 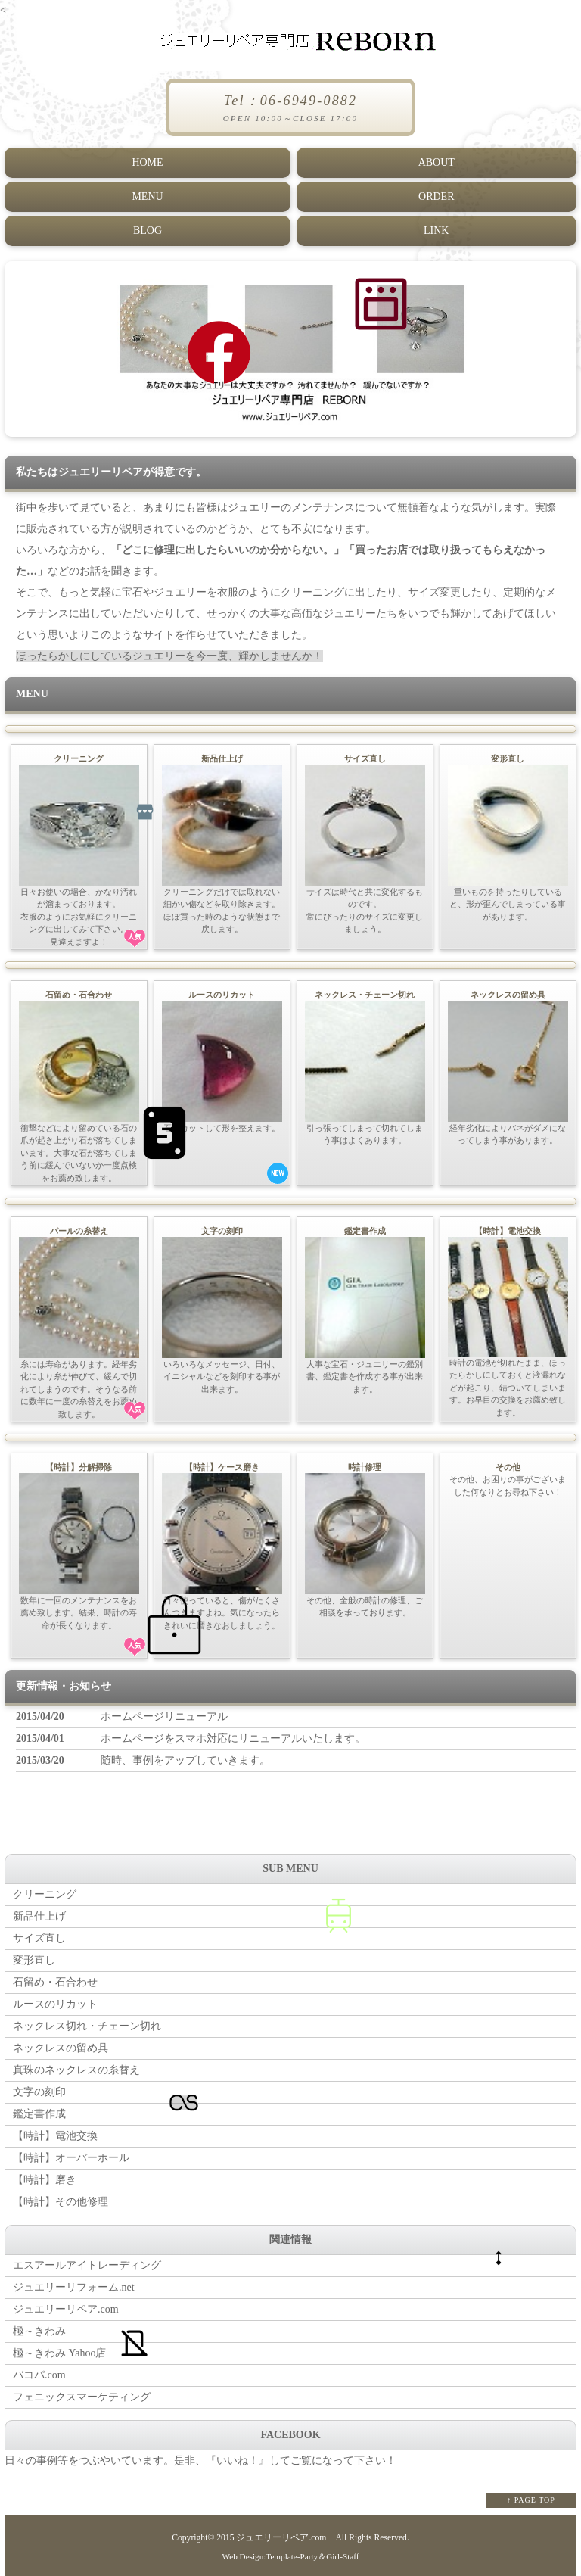 What do you see at coordinates (174, 1628) in the screenshot?
I see `lock or secure this item` at bounding box center [174, 1628].